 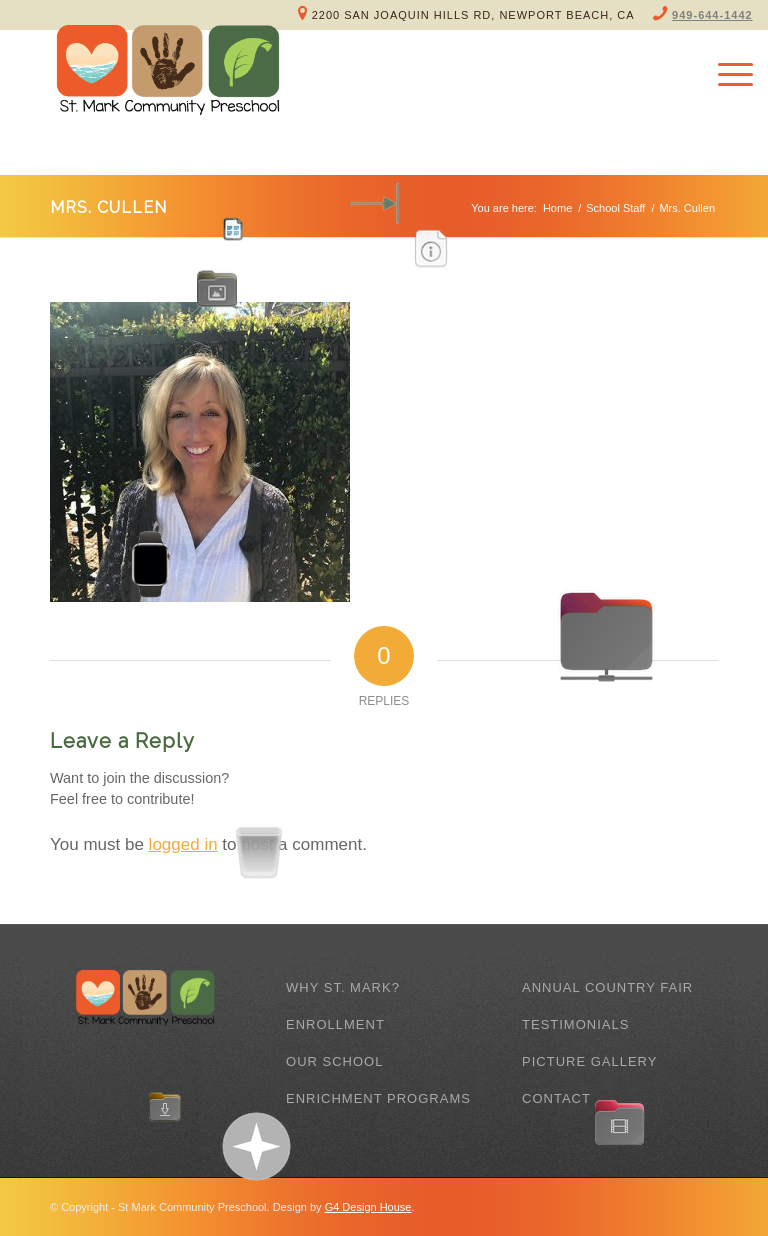 I want to click on access your downloads folder, so click(x=165, y=1106).